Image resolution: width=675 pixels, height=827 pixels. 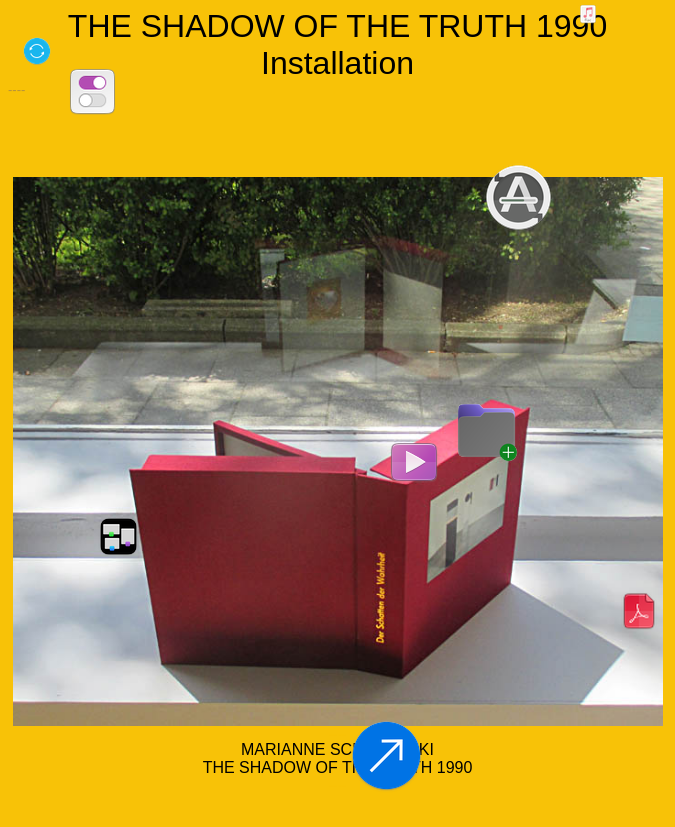 What do you see at coordinates (639, 611) in the screenshot?
I see `a compressed pdf document file` at bounding box center [639, 611].